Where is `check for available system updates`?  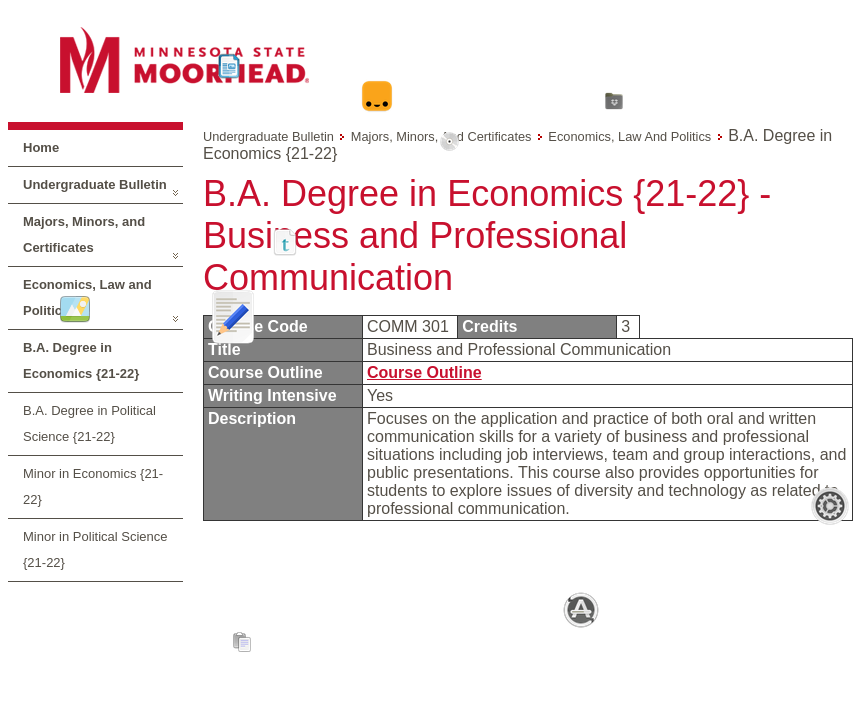 check for available system updates is located at coordinates (581, 610).